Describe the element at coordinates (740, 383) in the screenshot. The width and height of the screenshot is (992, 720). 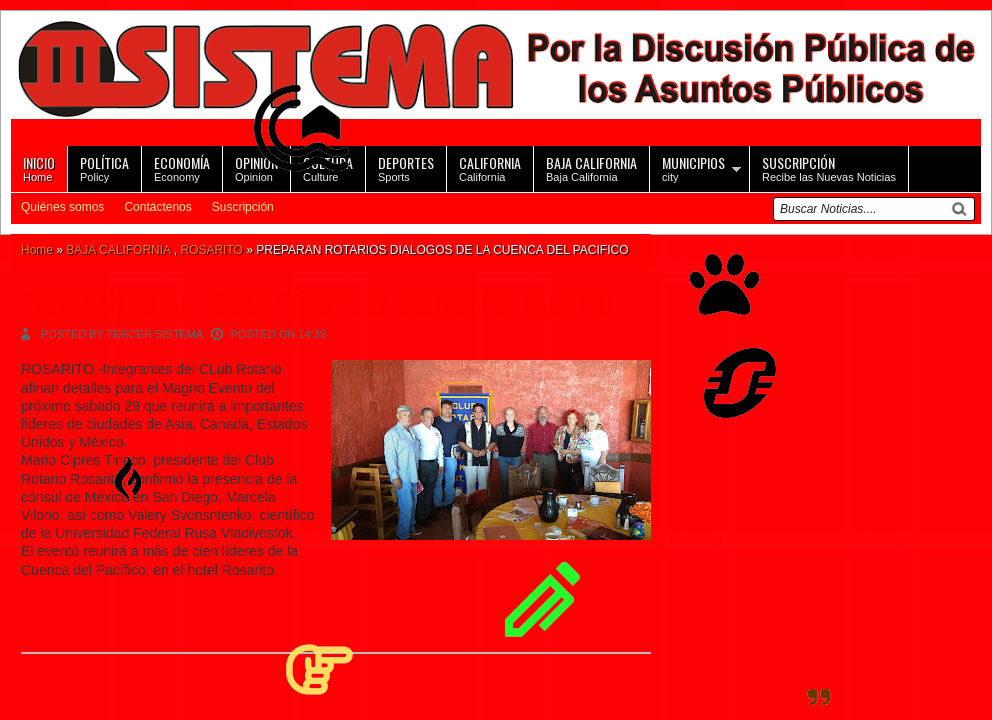
I see `Schneider Electric company logo` at that location.